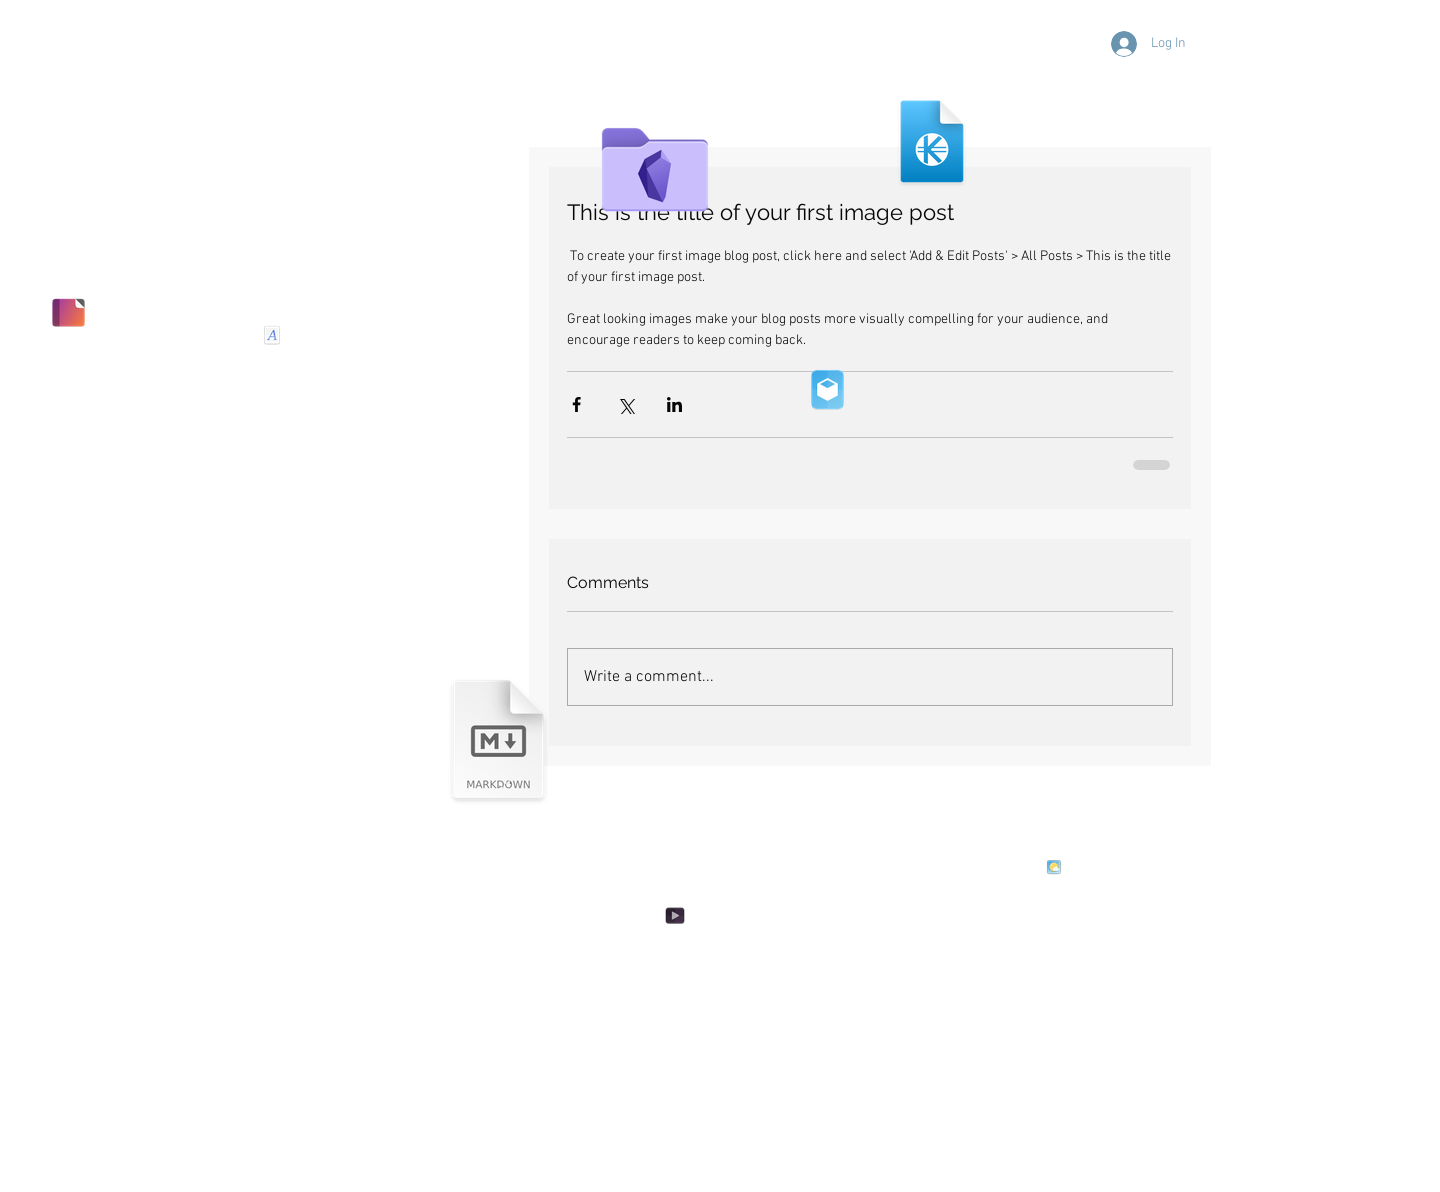  What do you see at coordinates (654, 172) in the screenshot?
I see `open your obsidian vault folder` at bounding box center [654, 172].